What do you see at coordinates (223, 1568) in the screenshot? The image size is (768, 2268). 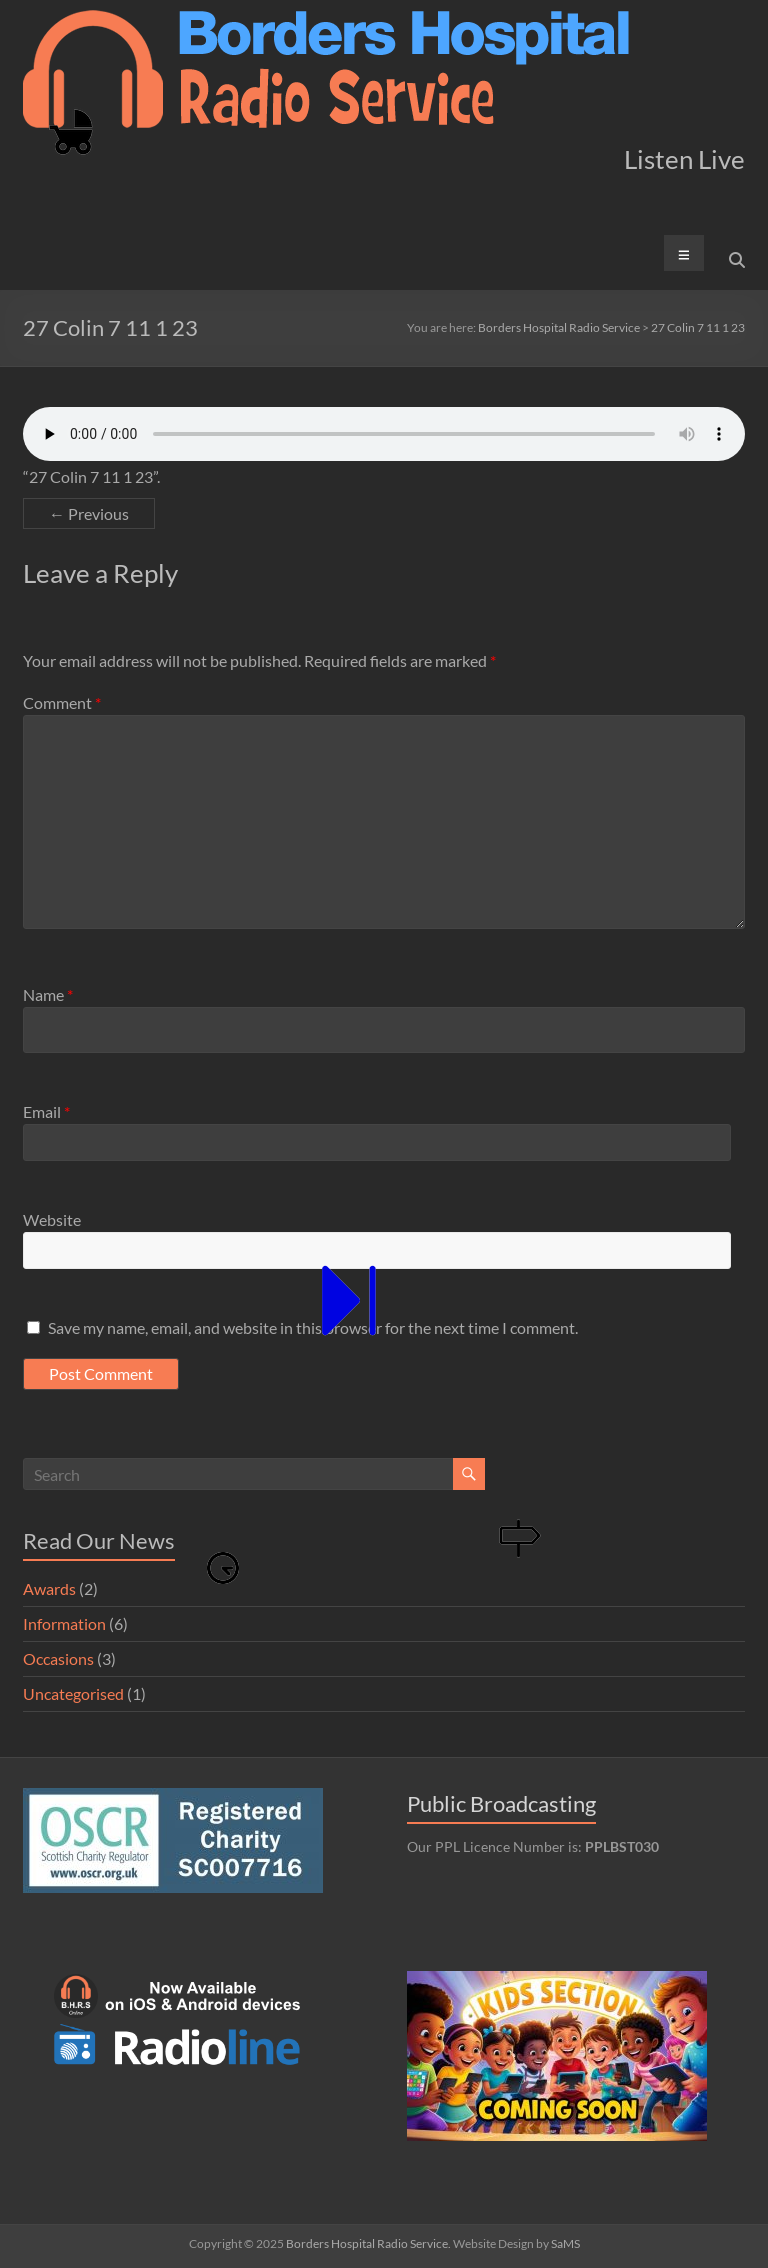 I see `indicates afternoon time or PM hours` at bounding box center [223, 1568].